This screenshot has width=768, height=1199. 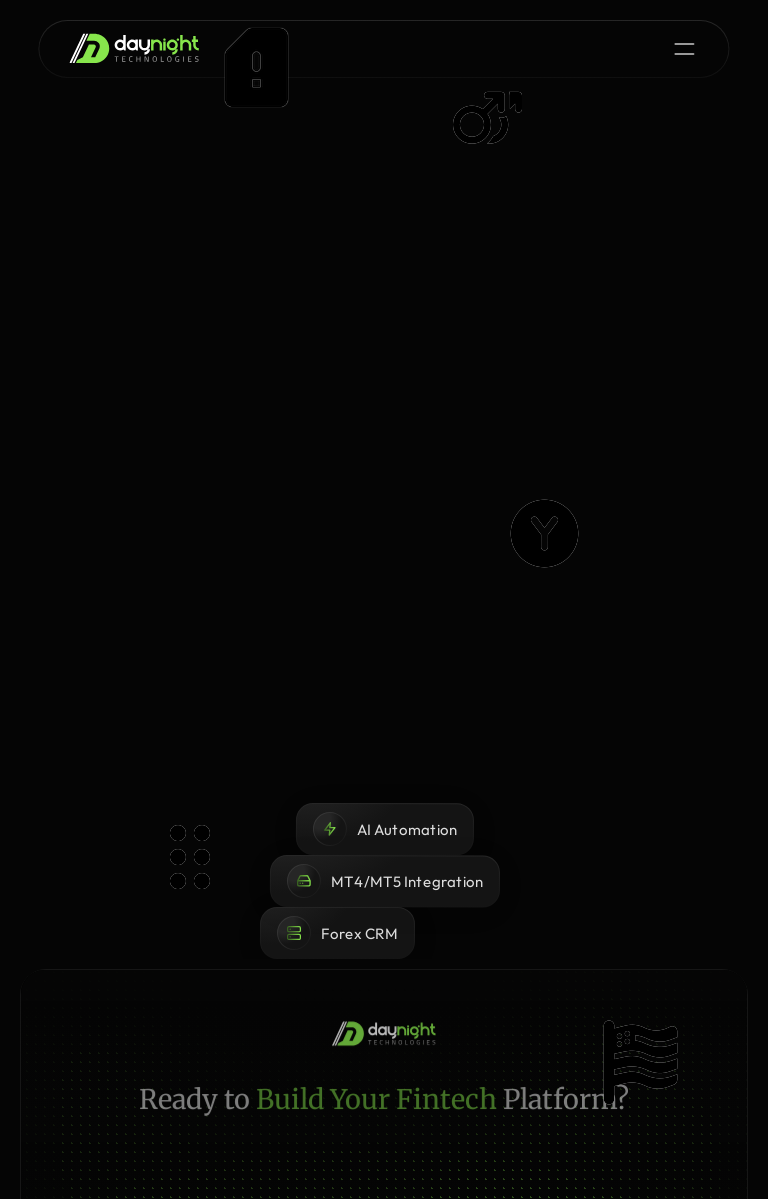 I want to click on indicates an issue with the SD card, so click(x=256, y=67).